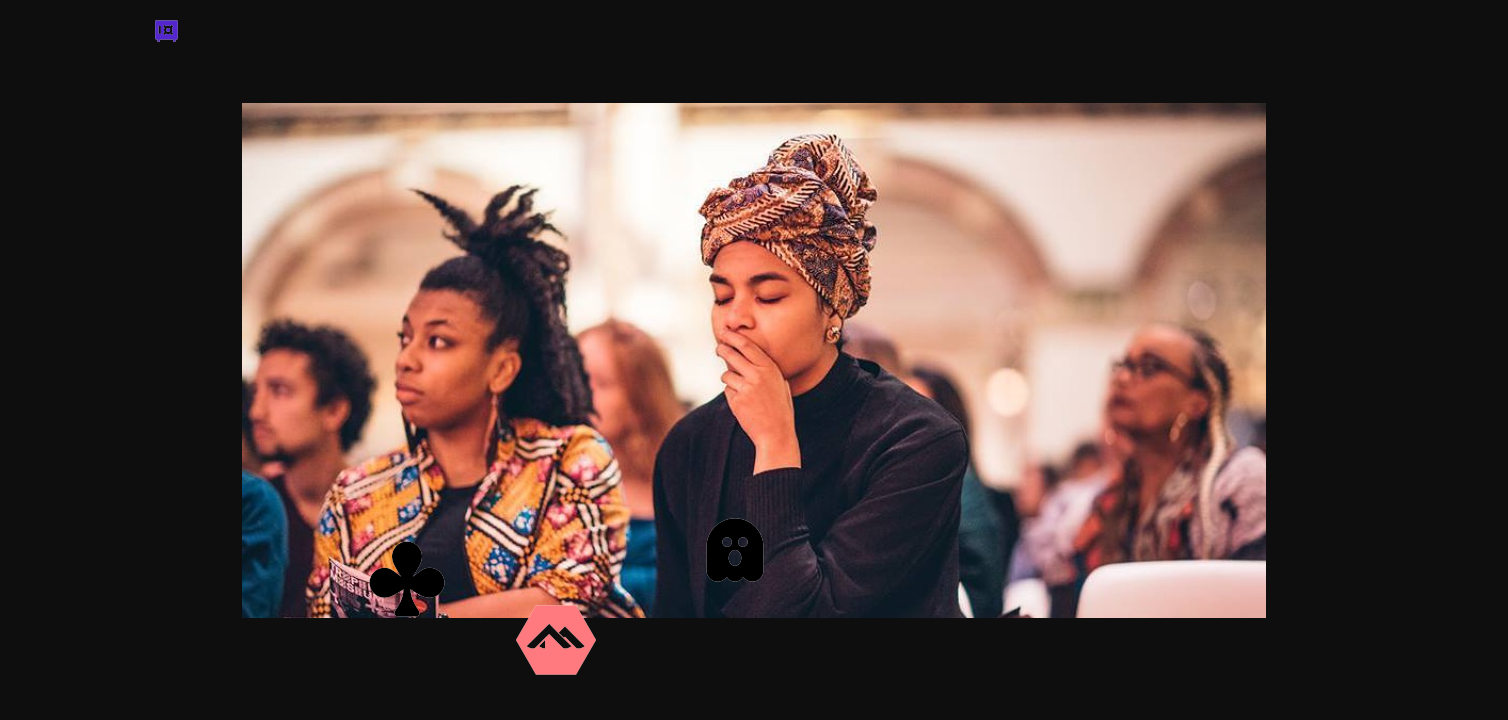 The image size is (1508, 720). What do you see at coordinates (407, 579) in the screenshot?
I see `represents the clubs suit in a card game app` at bounding box center [407, 579].